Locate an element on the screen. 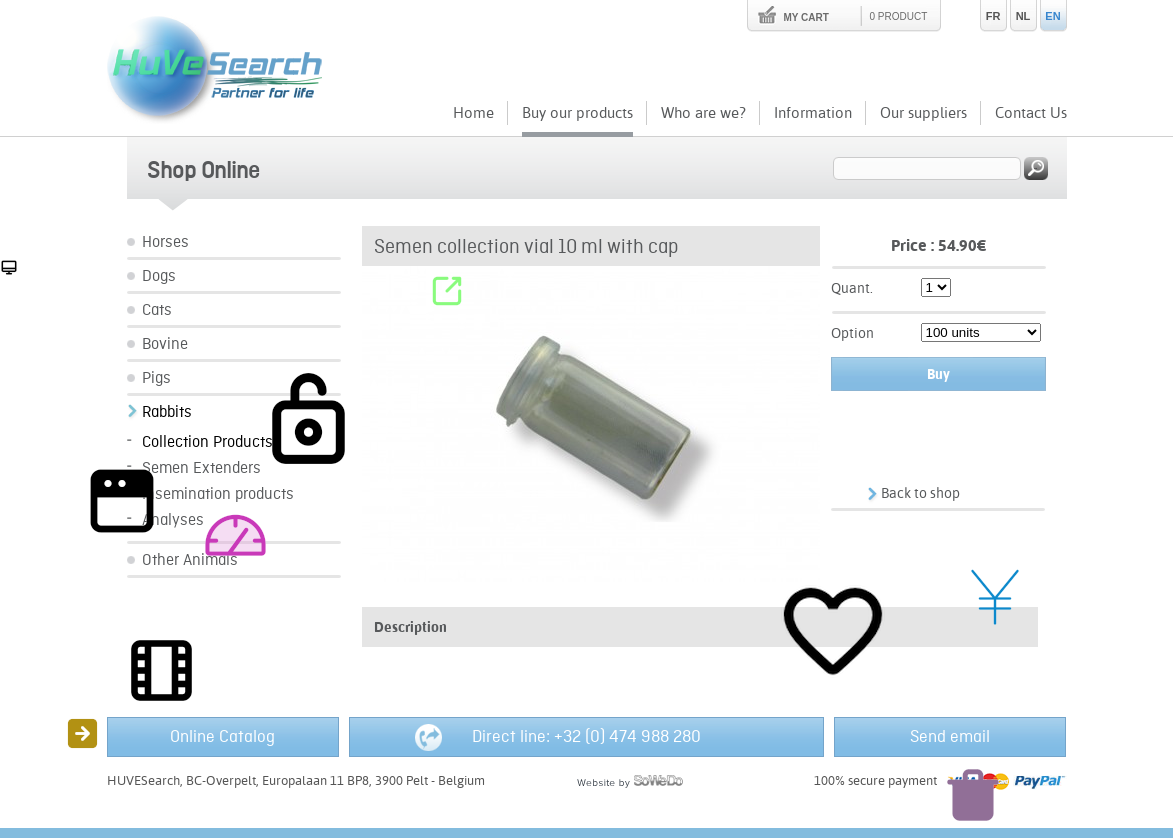 This screenshot has height=838, width=1173. unlock a secured item or account is located at coordinates (308, 418).